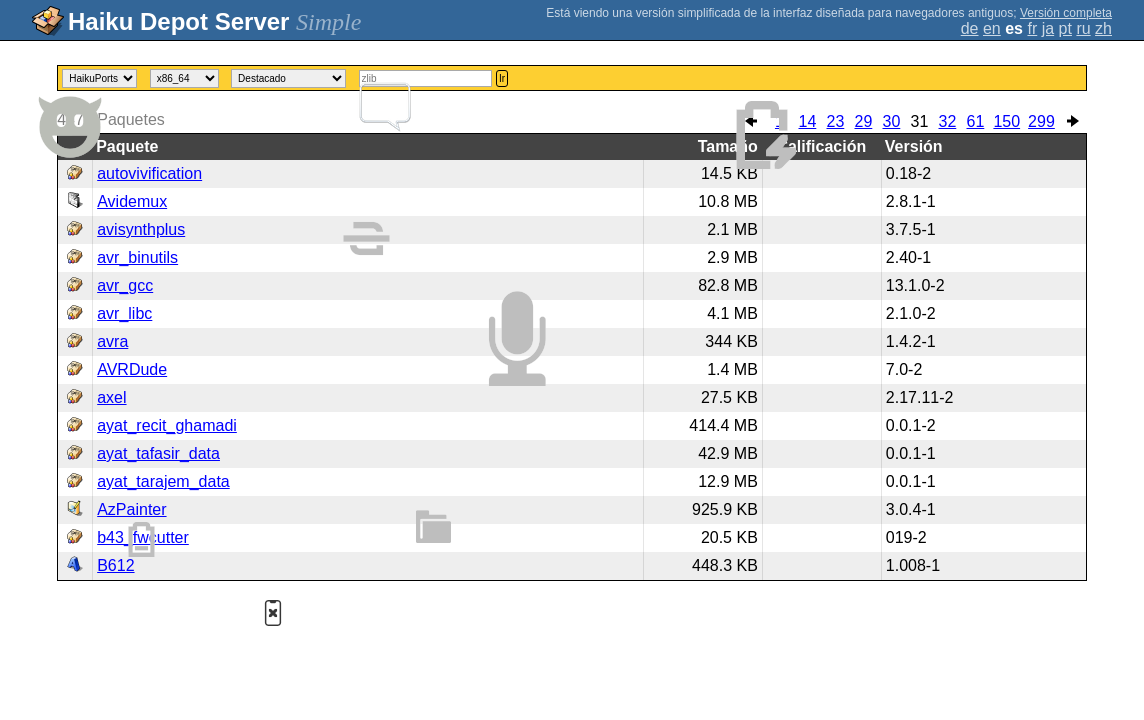 Image resolution: width=1144 pixels, height=720 pixels. Describe the element at coordinates (385, 106) in the screenshot. I see `set status to invisible or appear offline` at that location.